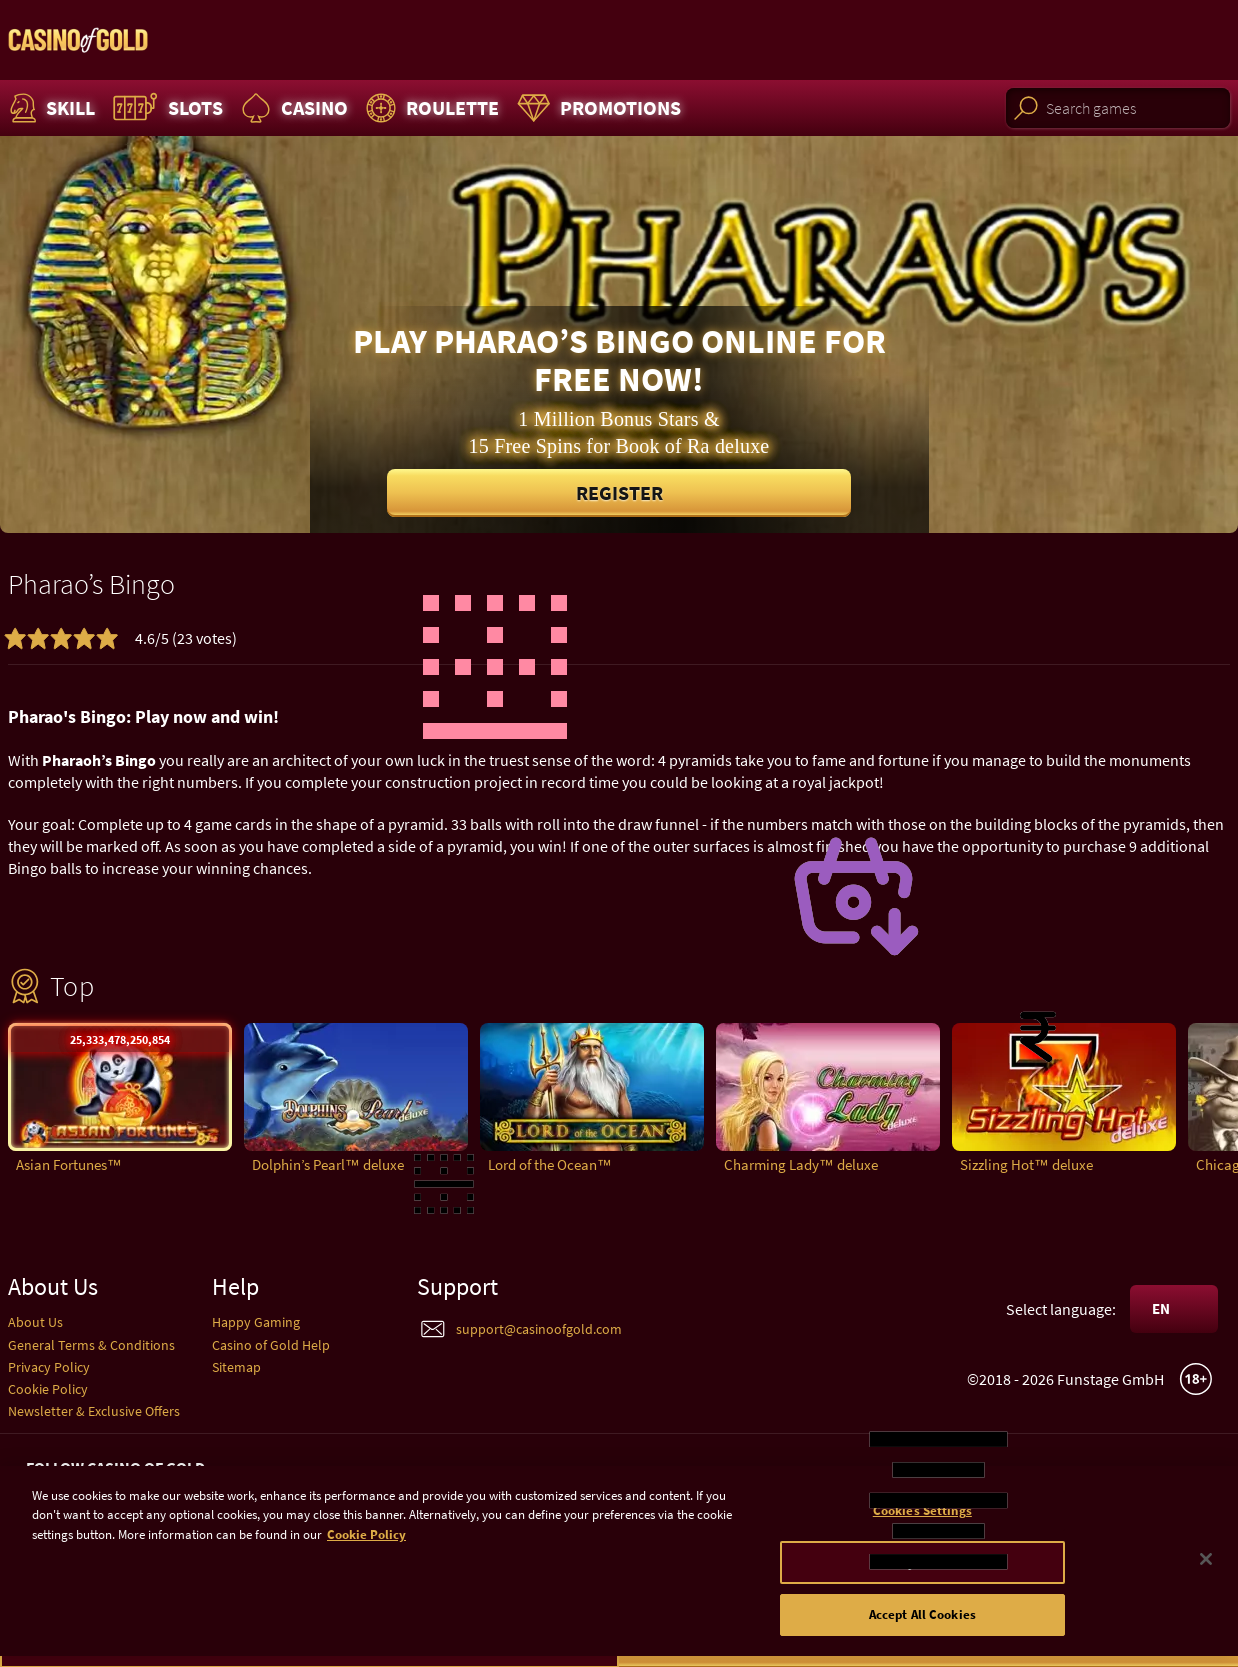 The width and height of the screenshot is (1238, 1667). Describe the element at coordinates (853, 890) in the screenshot. I see `download items from your shopping basket` at that location.